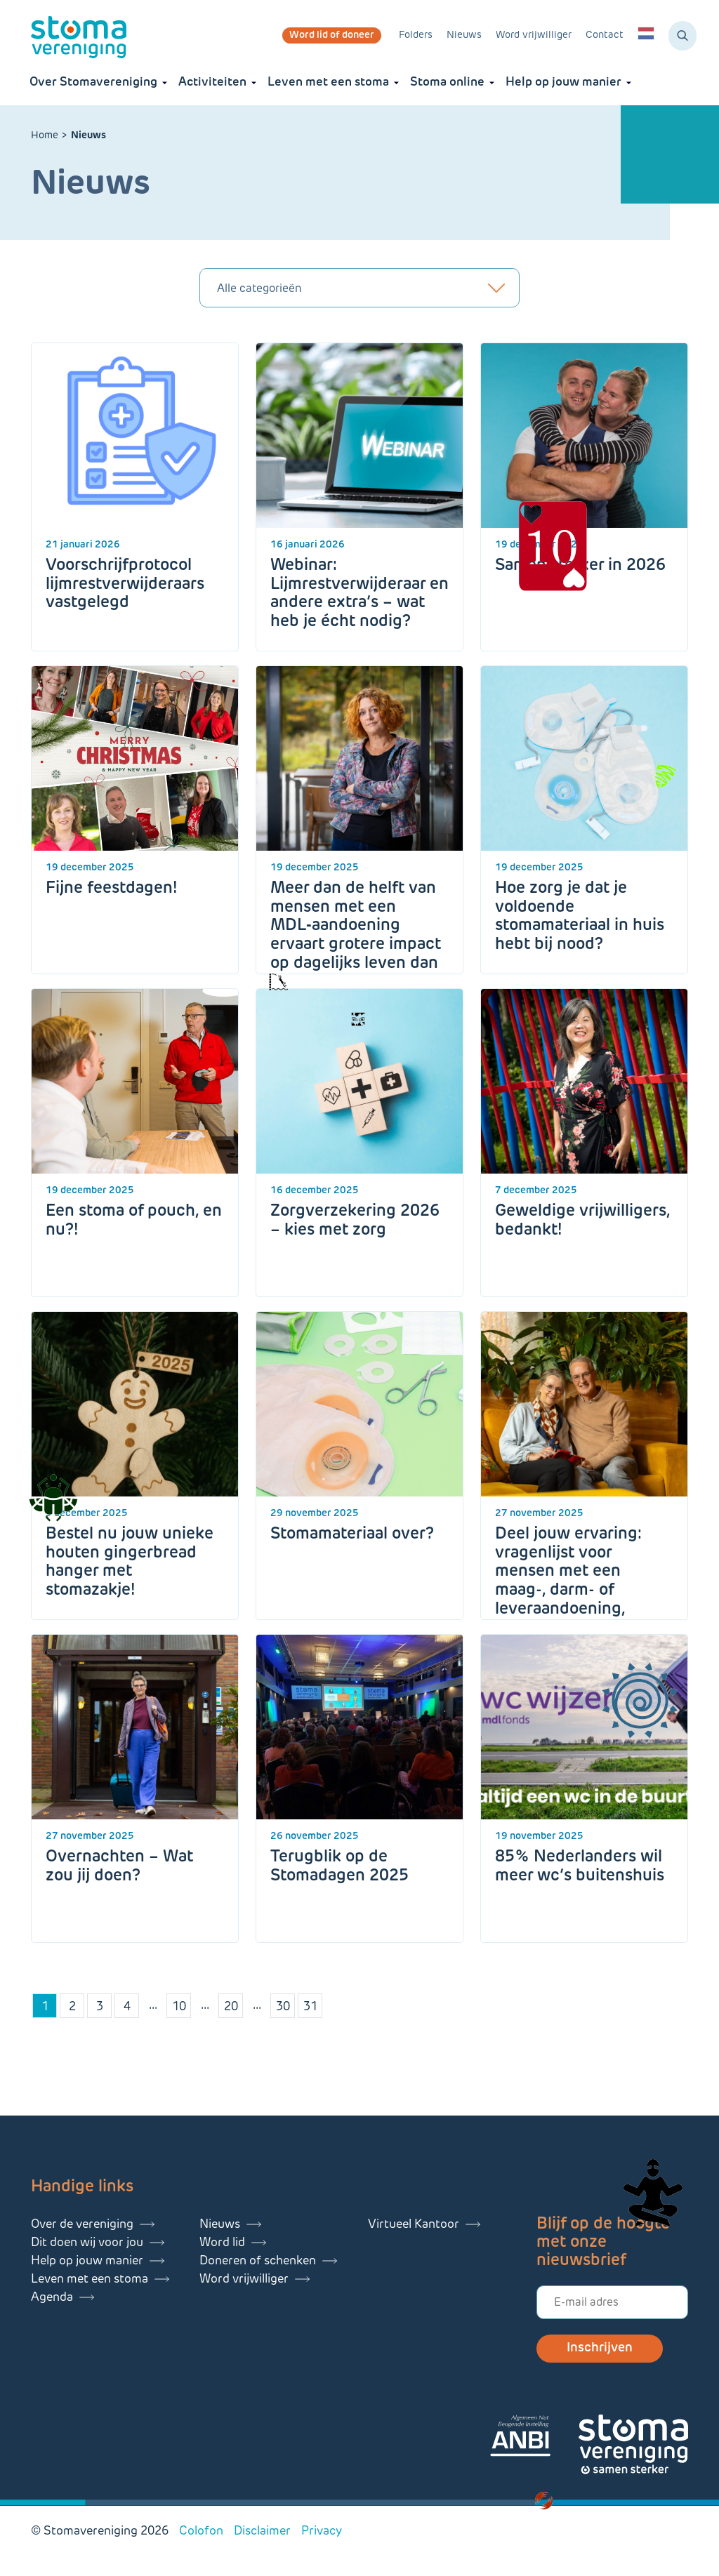  Describe the element at coordinates (278, 981) in the screenshot. I see `access swimming pool or diving activities` at that location.